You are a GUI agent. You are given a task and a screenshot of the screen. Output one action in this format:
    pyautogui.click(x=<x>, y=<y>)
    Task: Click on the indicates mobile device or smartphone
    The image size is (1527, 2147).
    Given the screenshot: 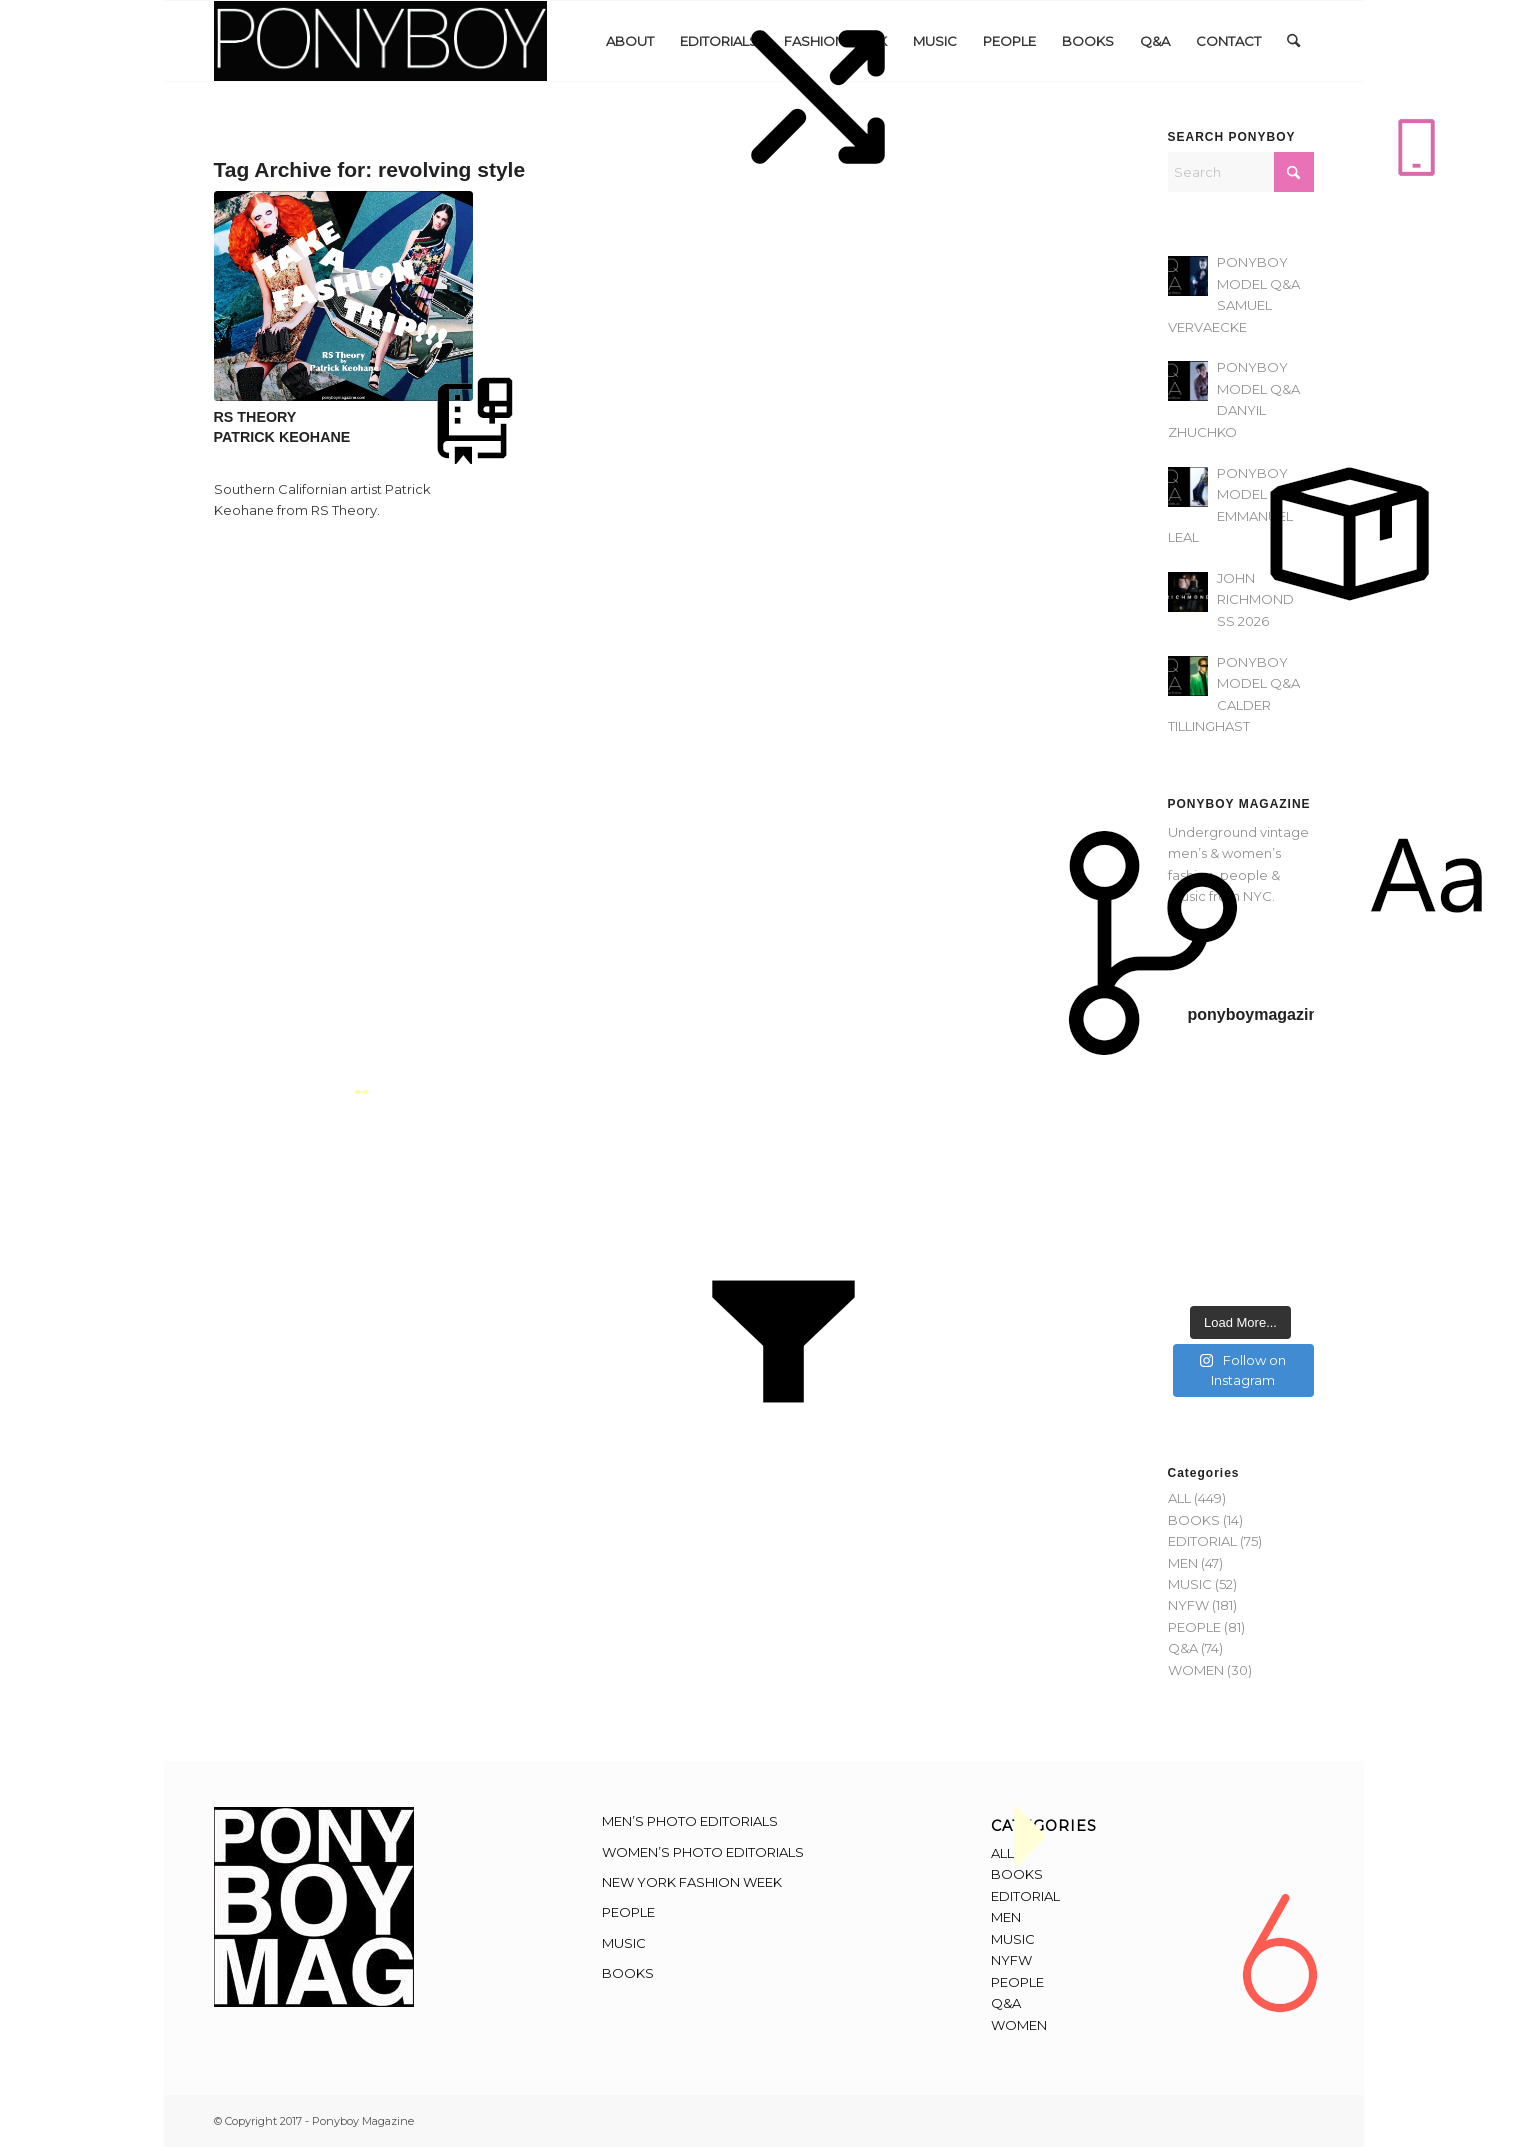 What is the action you would take?
    pyautogui.click(x=1414, y=147)
    